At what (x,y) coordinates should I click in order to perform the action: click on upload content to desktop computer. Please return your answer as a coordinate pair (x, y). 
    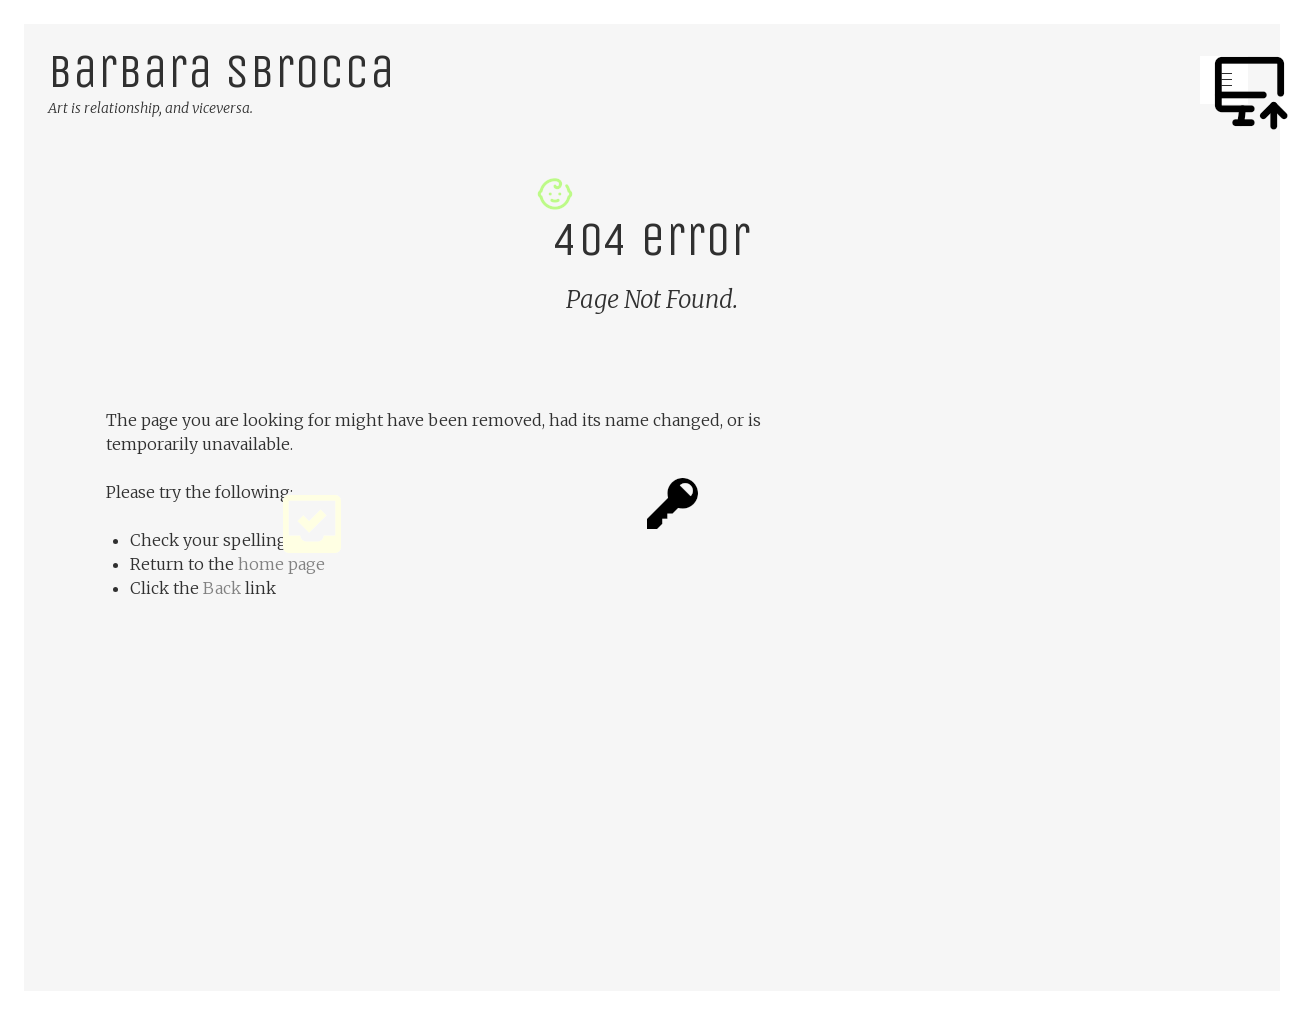
    Looking at the image, I should click on (1249, 91).